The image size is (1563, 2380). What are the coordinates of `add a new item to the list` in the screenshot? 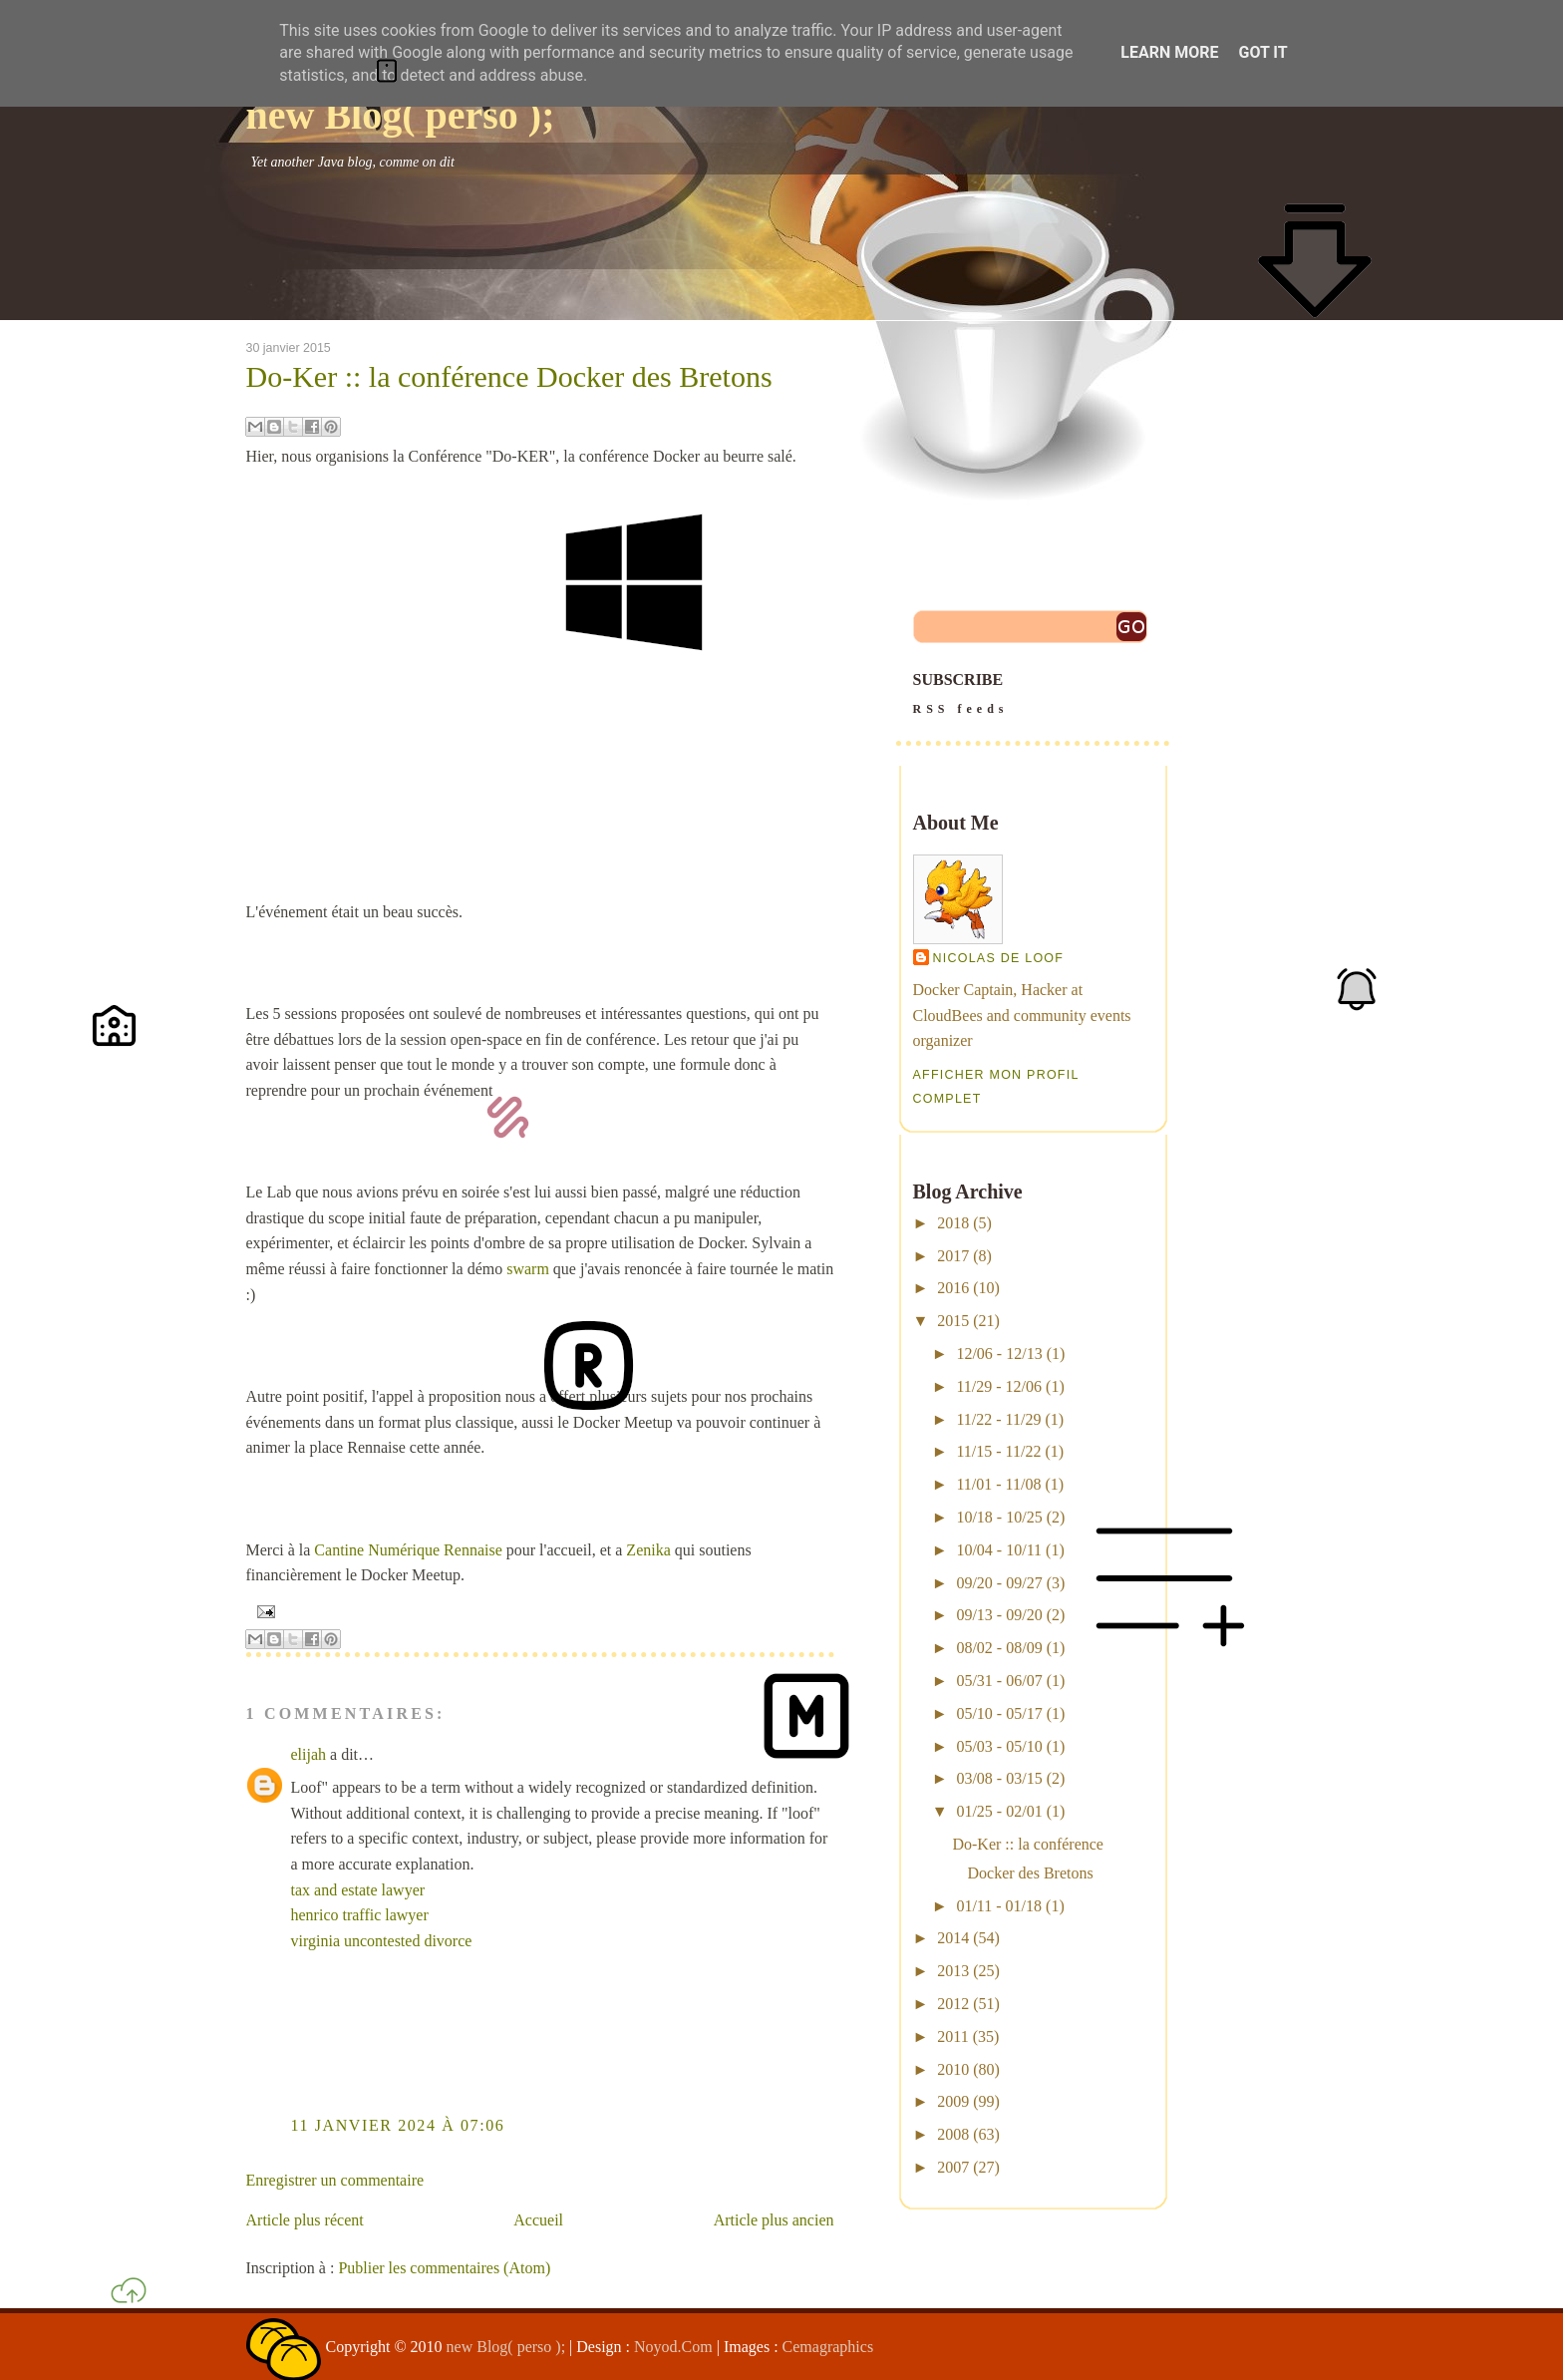 It's located at (1164, 1578).